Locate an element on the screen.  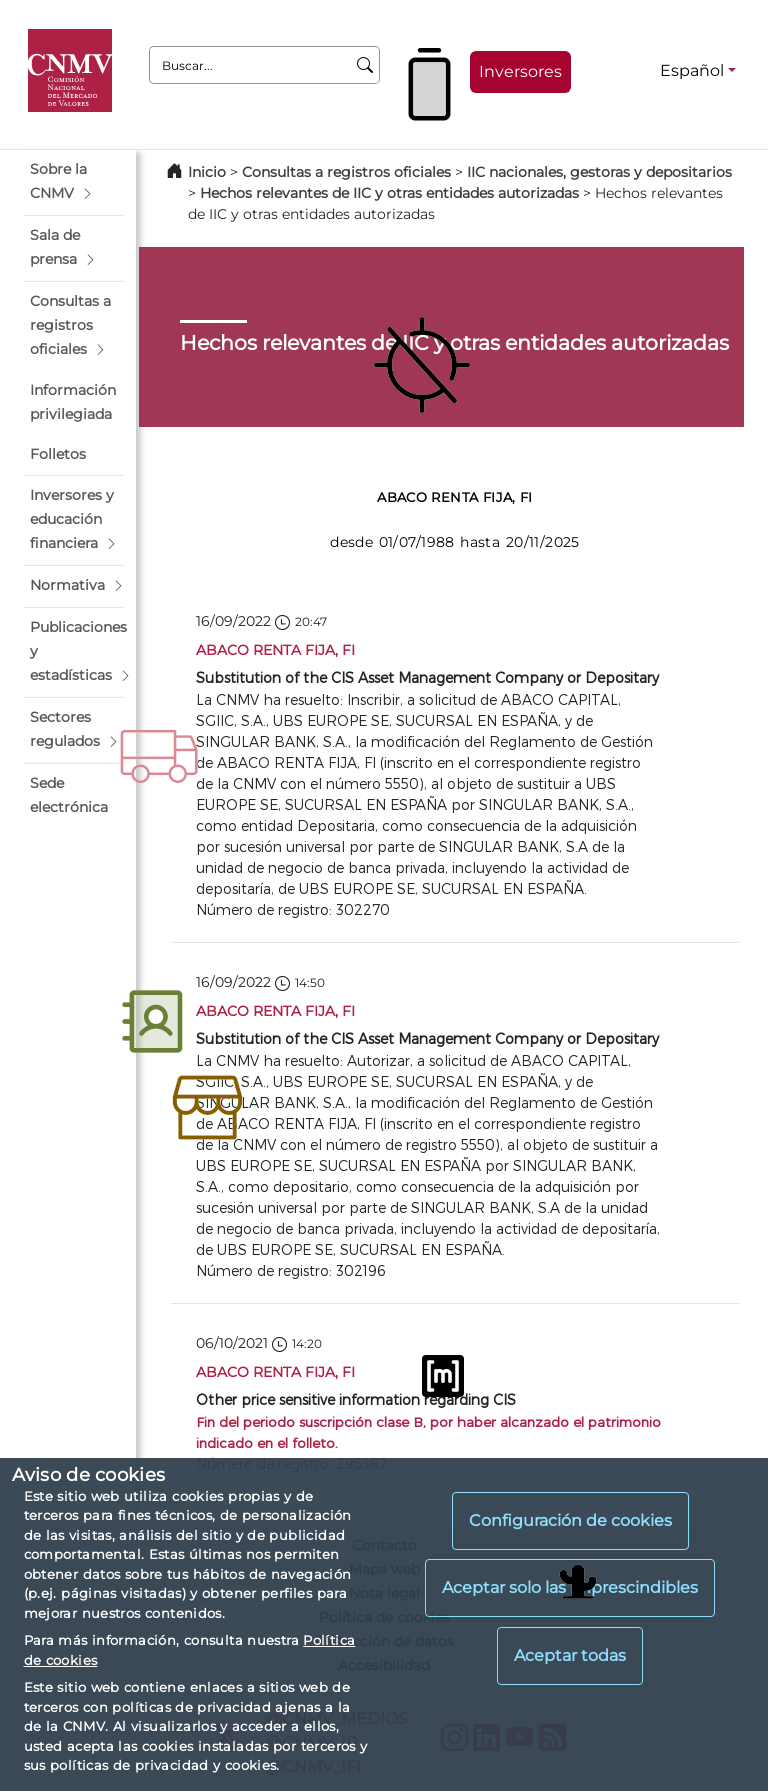
indicates desert or arid climate category is located at coordinates (578, 1583).